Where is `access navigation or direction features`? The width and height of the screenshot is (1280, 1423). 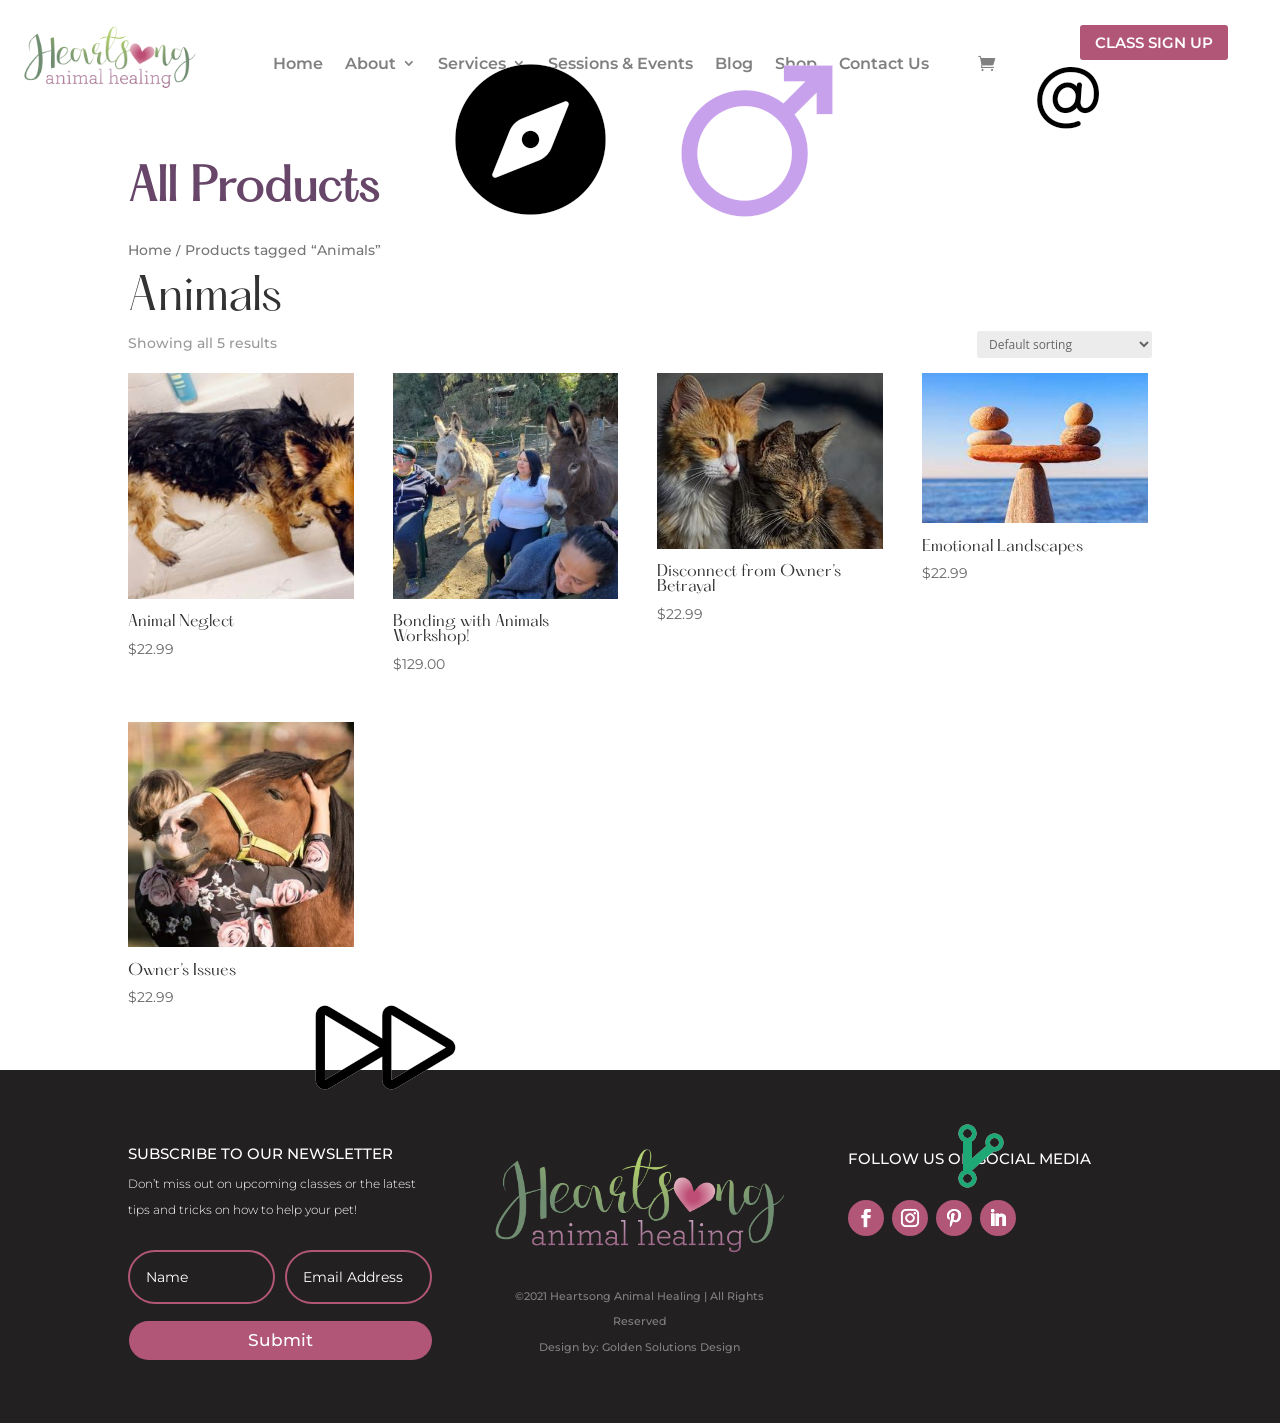
access navigation or direction features is located at coordinates (530, 139).